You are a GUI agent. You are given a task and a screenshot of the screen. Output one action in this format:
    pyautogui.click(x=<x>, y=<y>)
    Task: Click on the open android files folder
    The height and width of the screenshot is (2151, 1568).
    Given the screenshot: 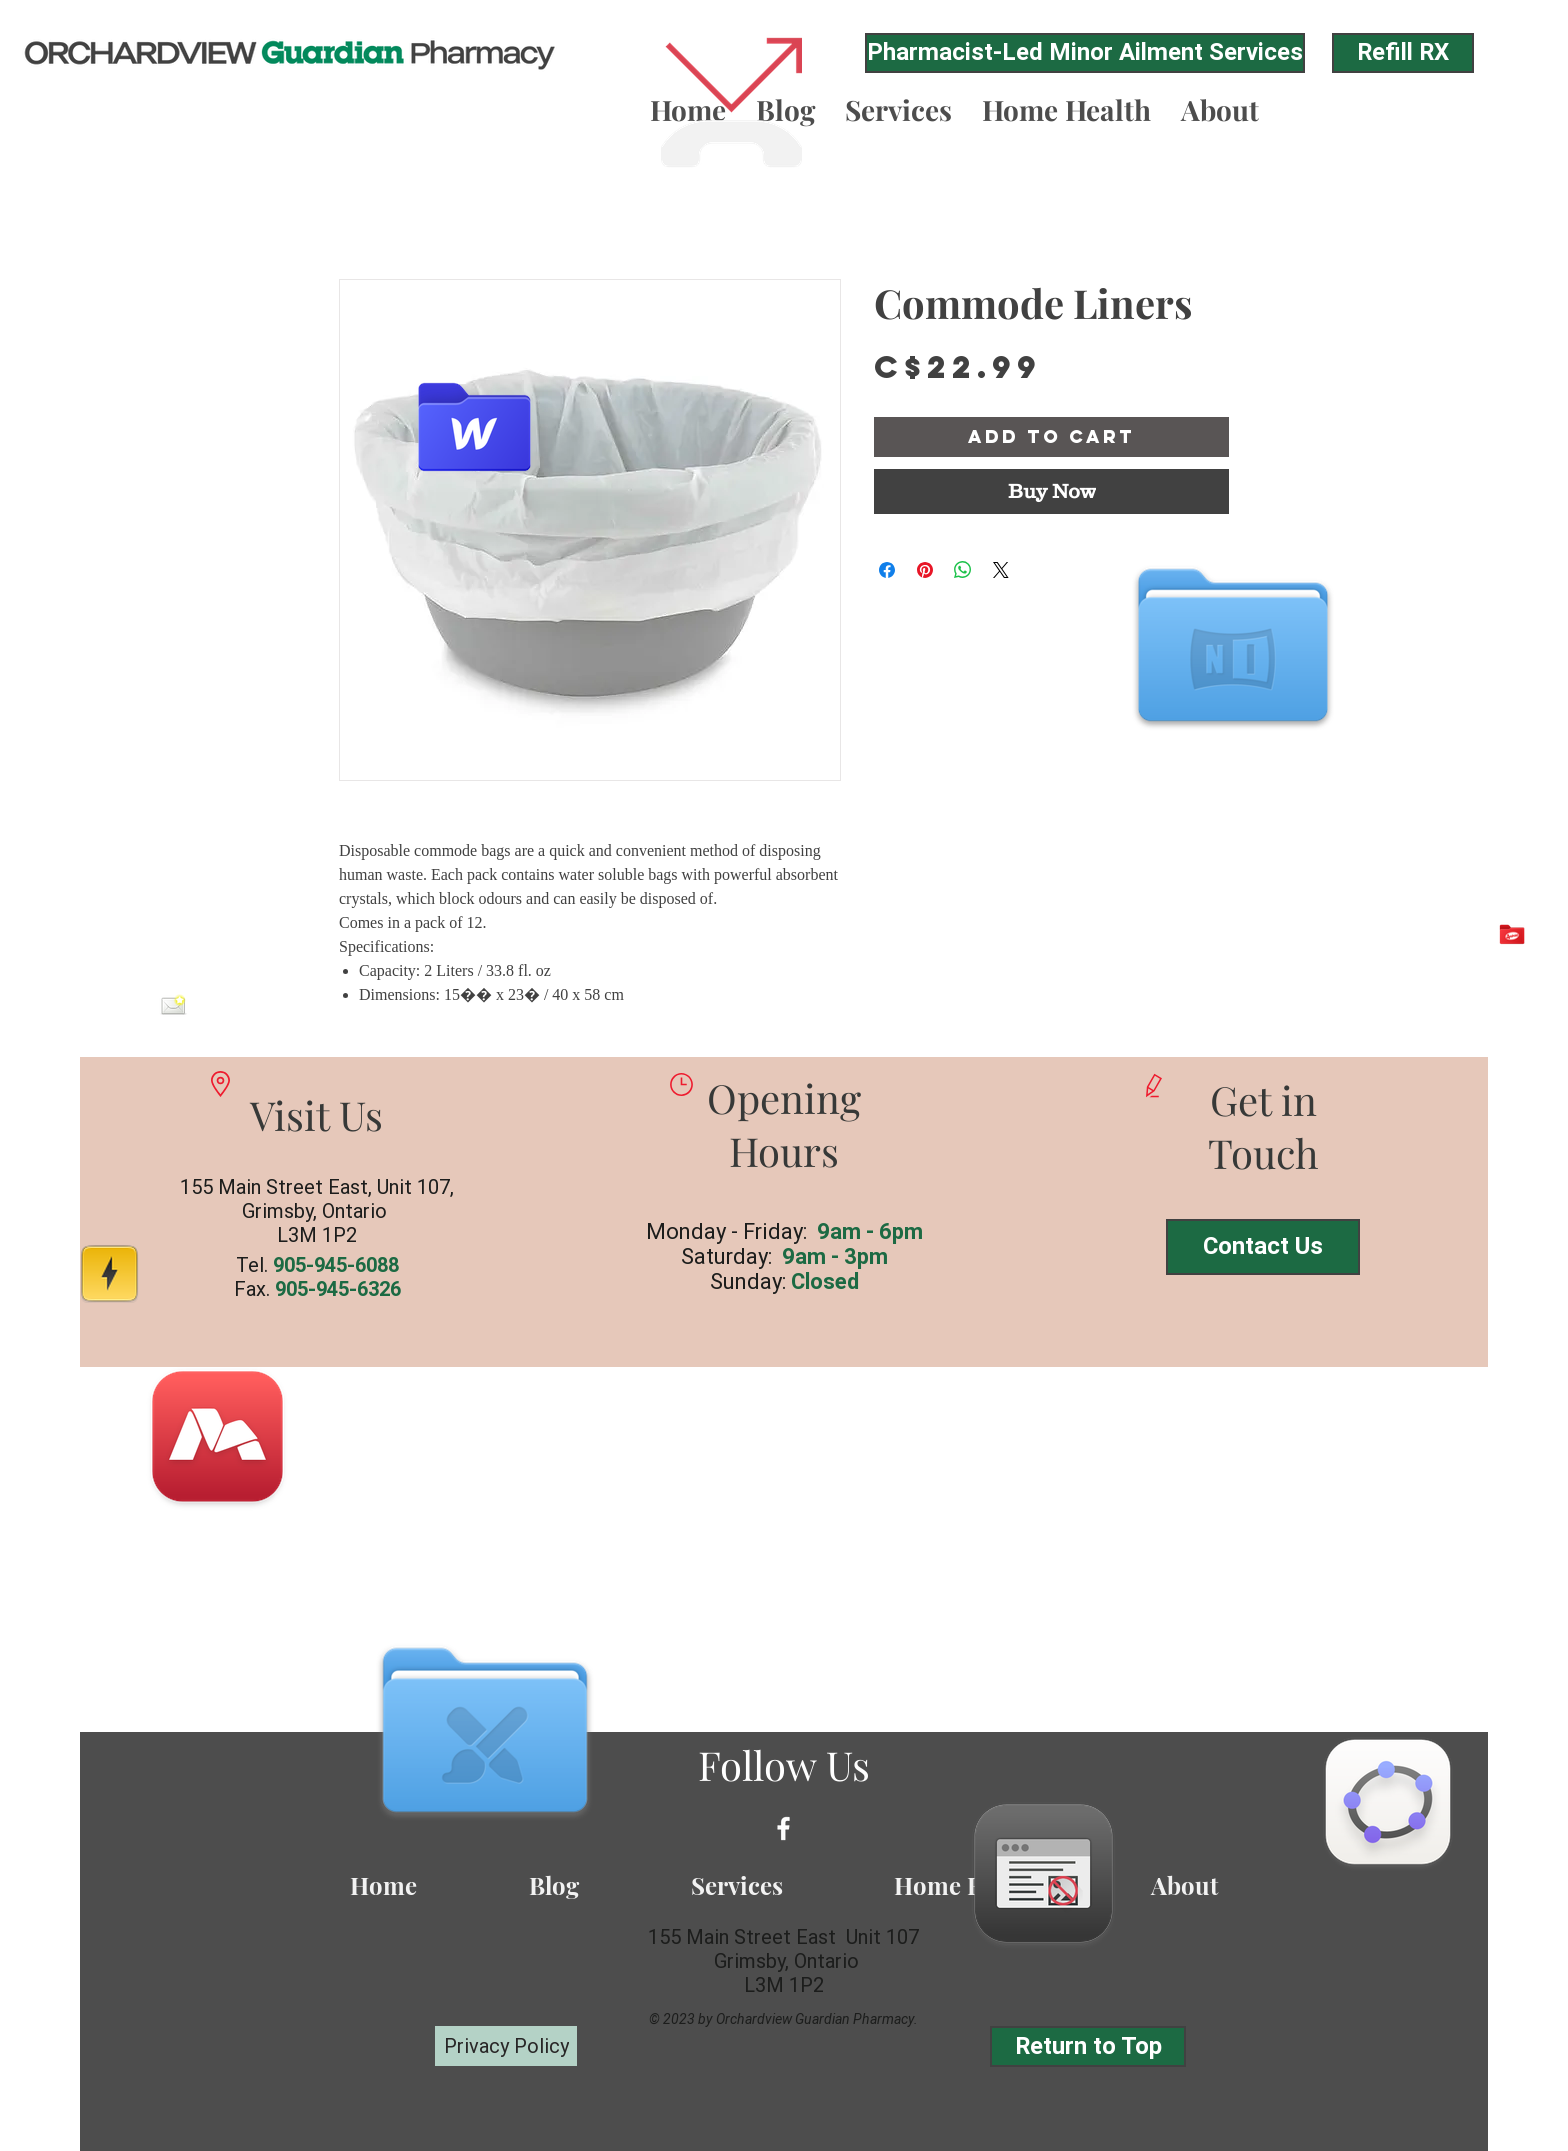 What is the action you would take?
    pyautogui.click(x=1512, y=935)
    